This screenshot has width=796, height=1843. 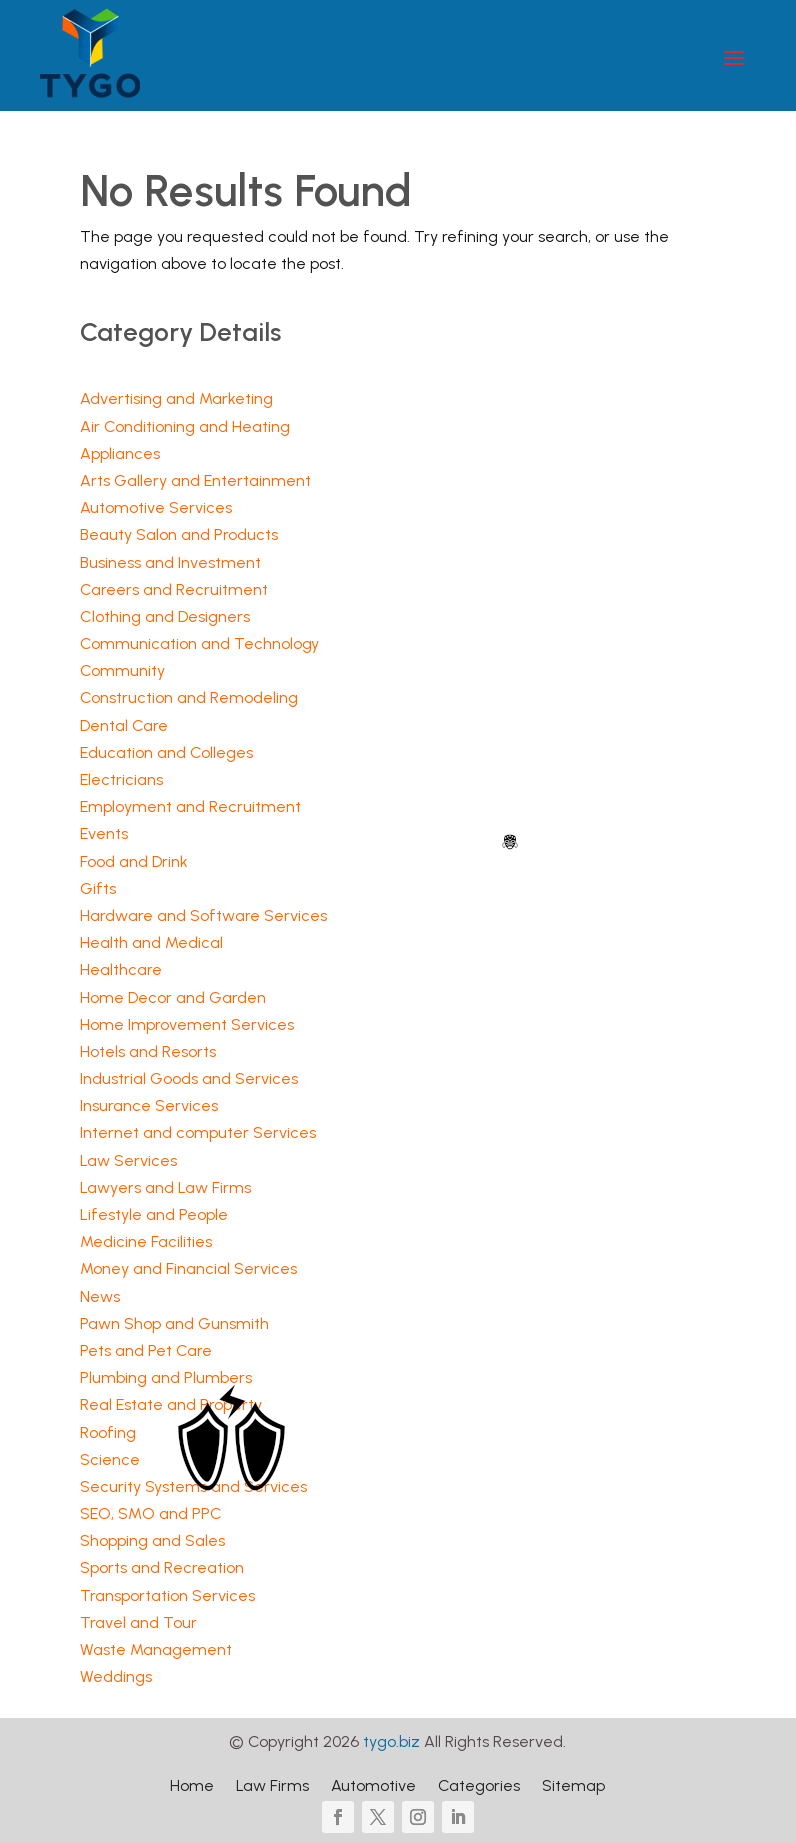 I want to click on indicates a conflict or clash between protected elements, so click(x=231, y=1437).